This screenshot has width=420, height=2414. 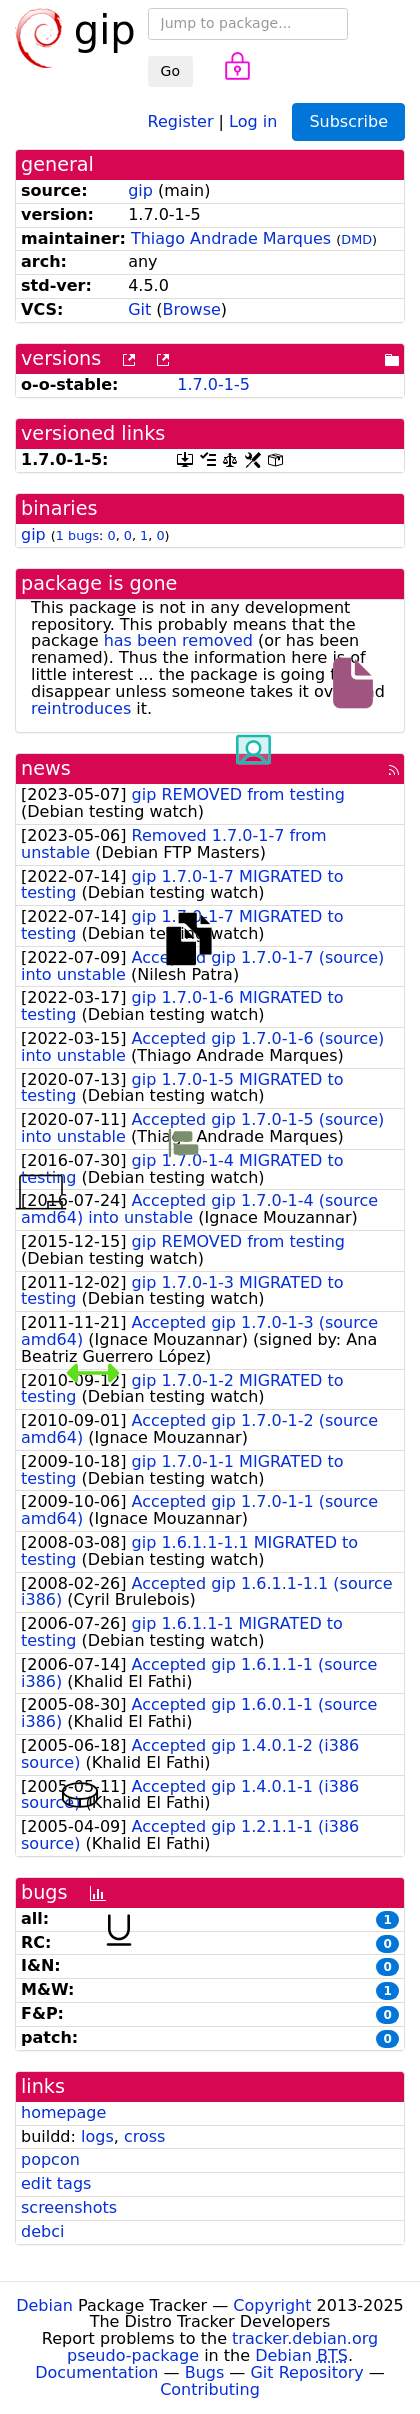 What do you see at coordinates (41, 1193) in the screenshot?
I see `access whiteboard or presentation mode` at bounding box center [41, 1193].